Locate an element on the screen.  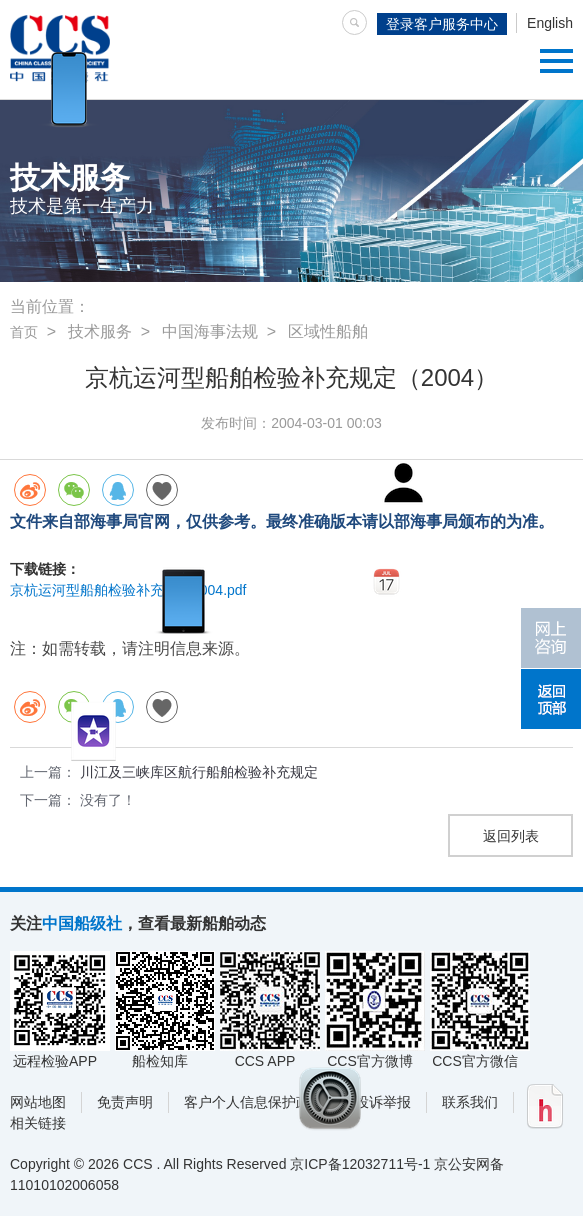
view user profile is located at coordinates (403, 482).